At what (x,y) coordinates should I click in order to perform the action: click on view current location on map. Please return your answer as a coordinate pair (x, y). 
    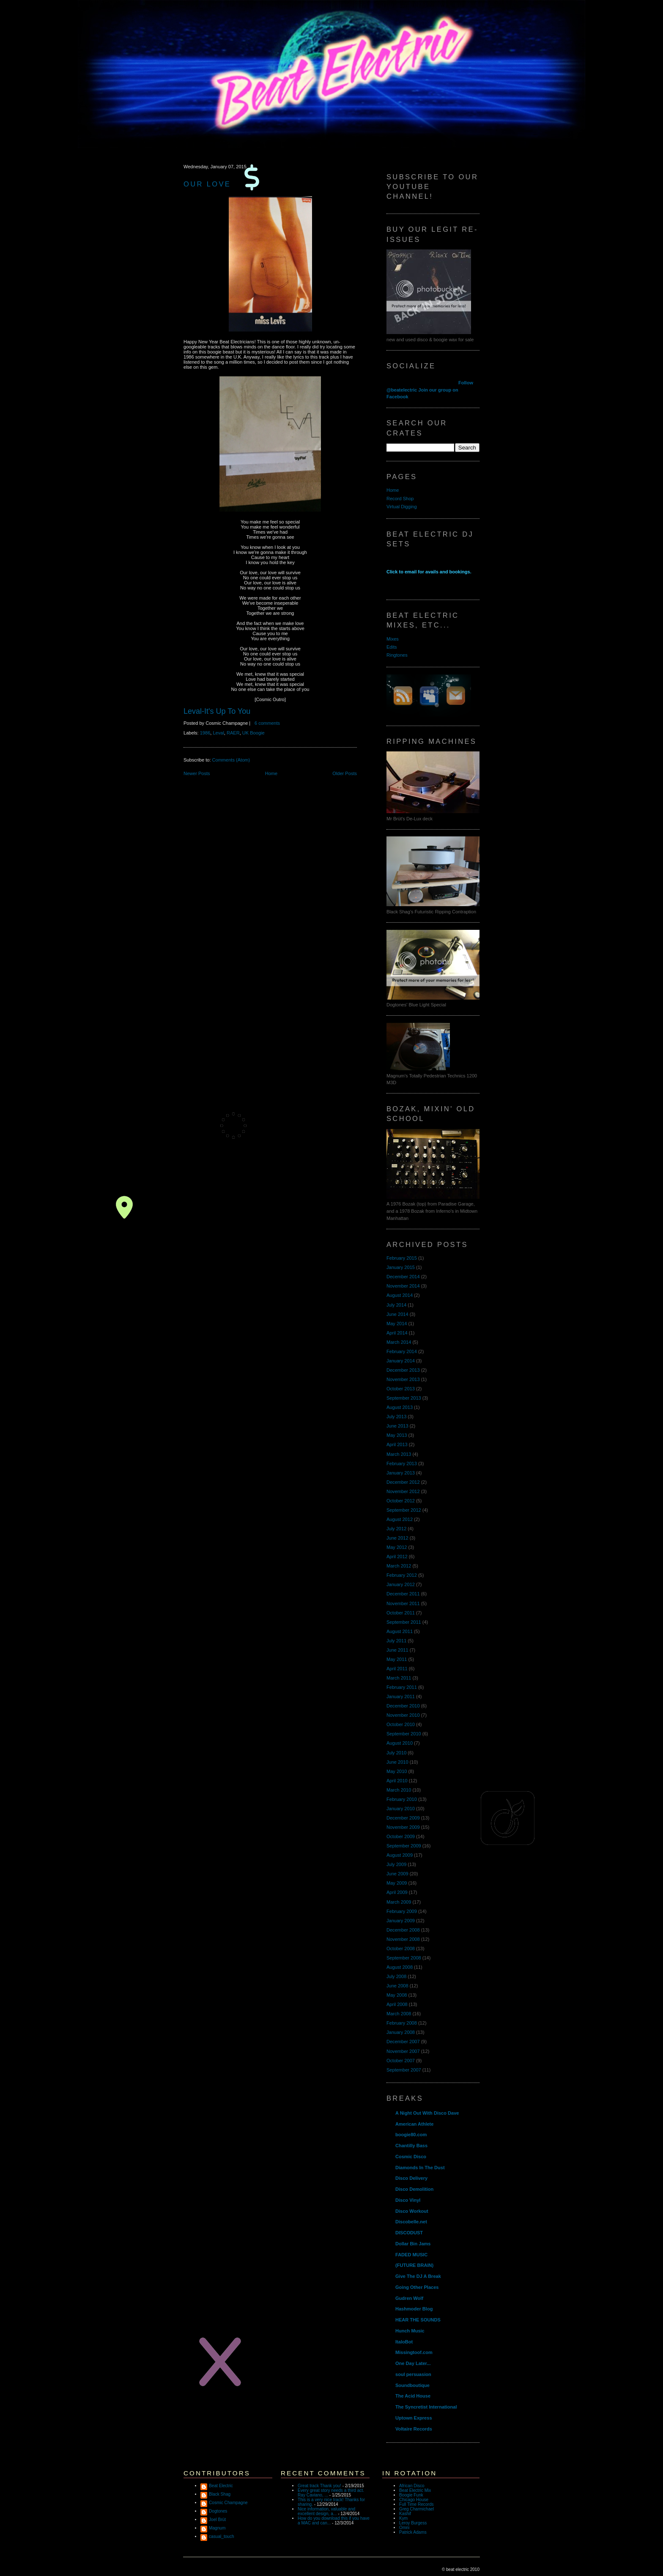
    Looking at the image, I should click on (124, 1207).